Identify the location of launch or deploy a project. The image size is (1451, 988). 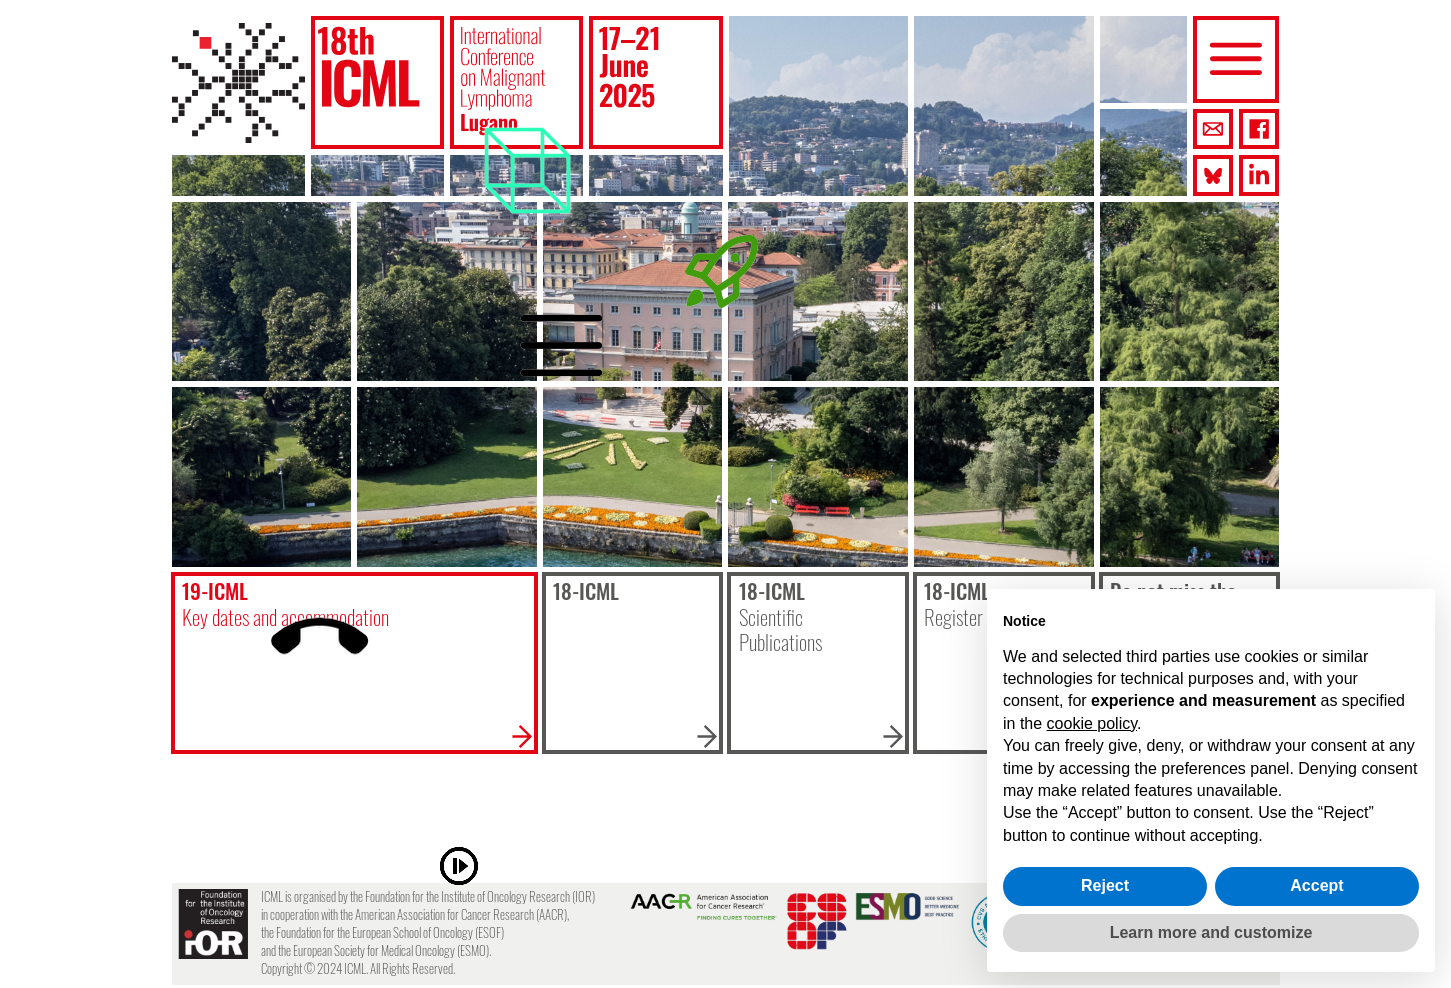
(721, 271).